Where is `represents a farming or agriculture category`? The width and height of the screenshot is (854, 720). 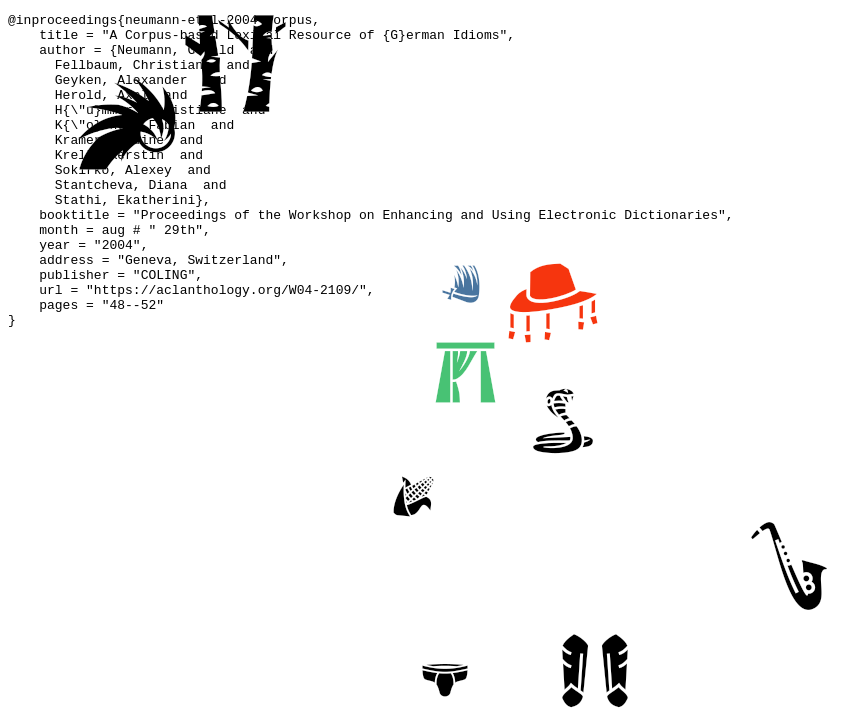 represents a farming or agriculture category is located at coordinates (413, 496).